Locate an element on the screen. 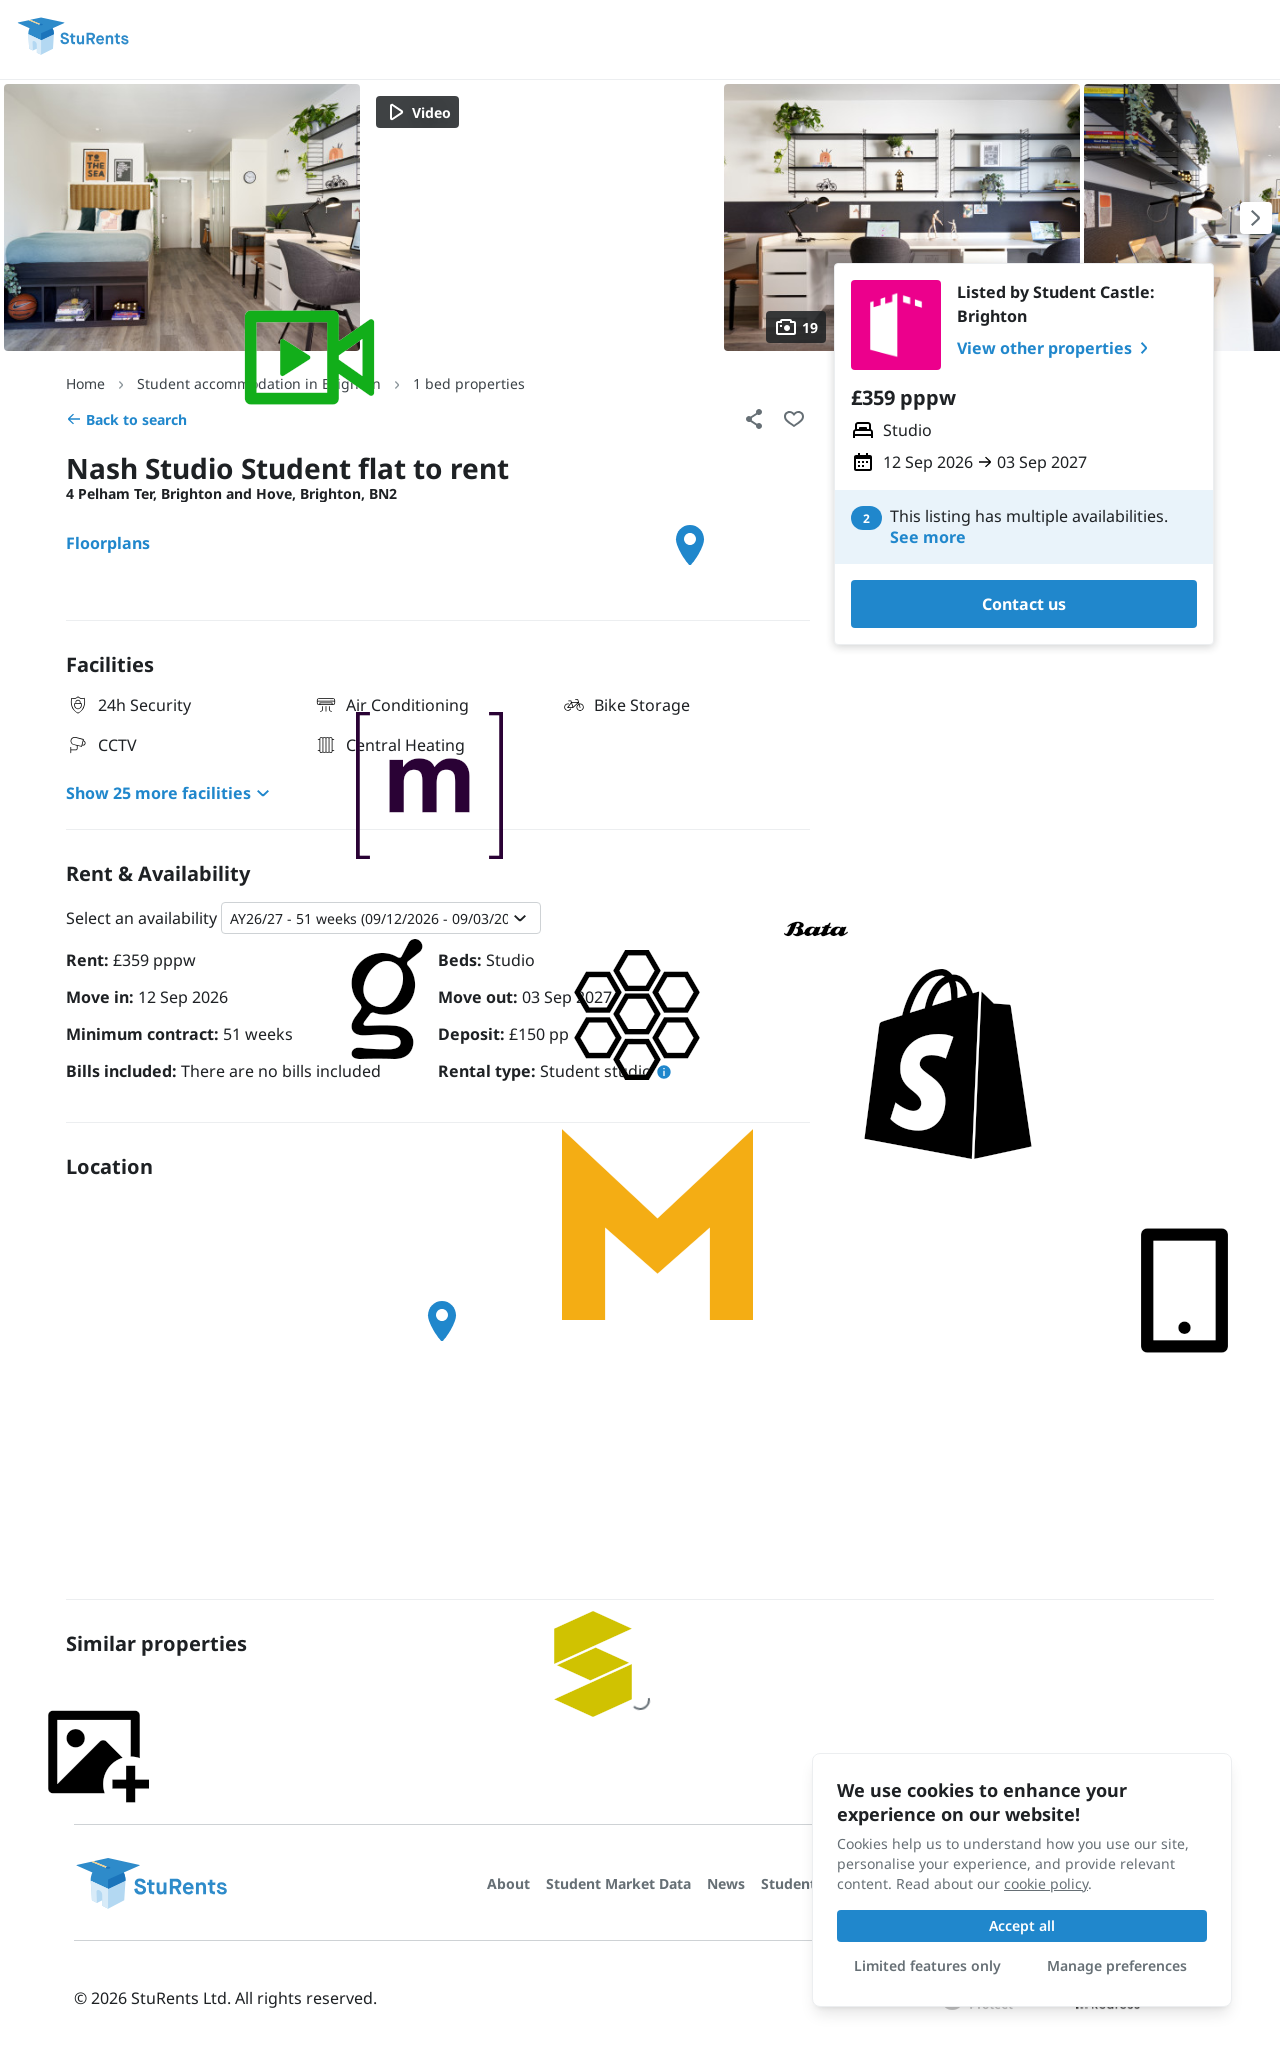 The image size is (1280, 2055). open Spark AR Studio application is located at coordinates (593, 1664).